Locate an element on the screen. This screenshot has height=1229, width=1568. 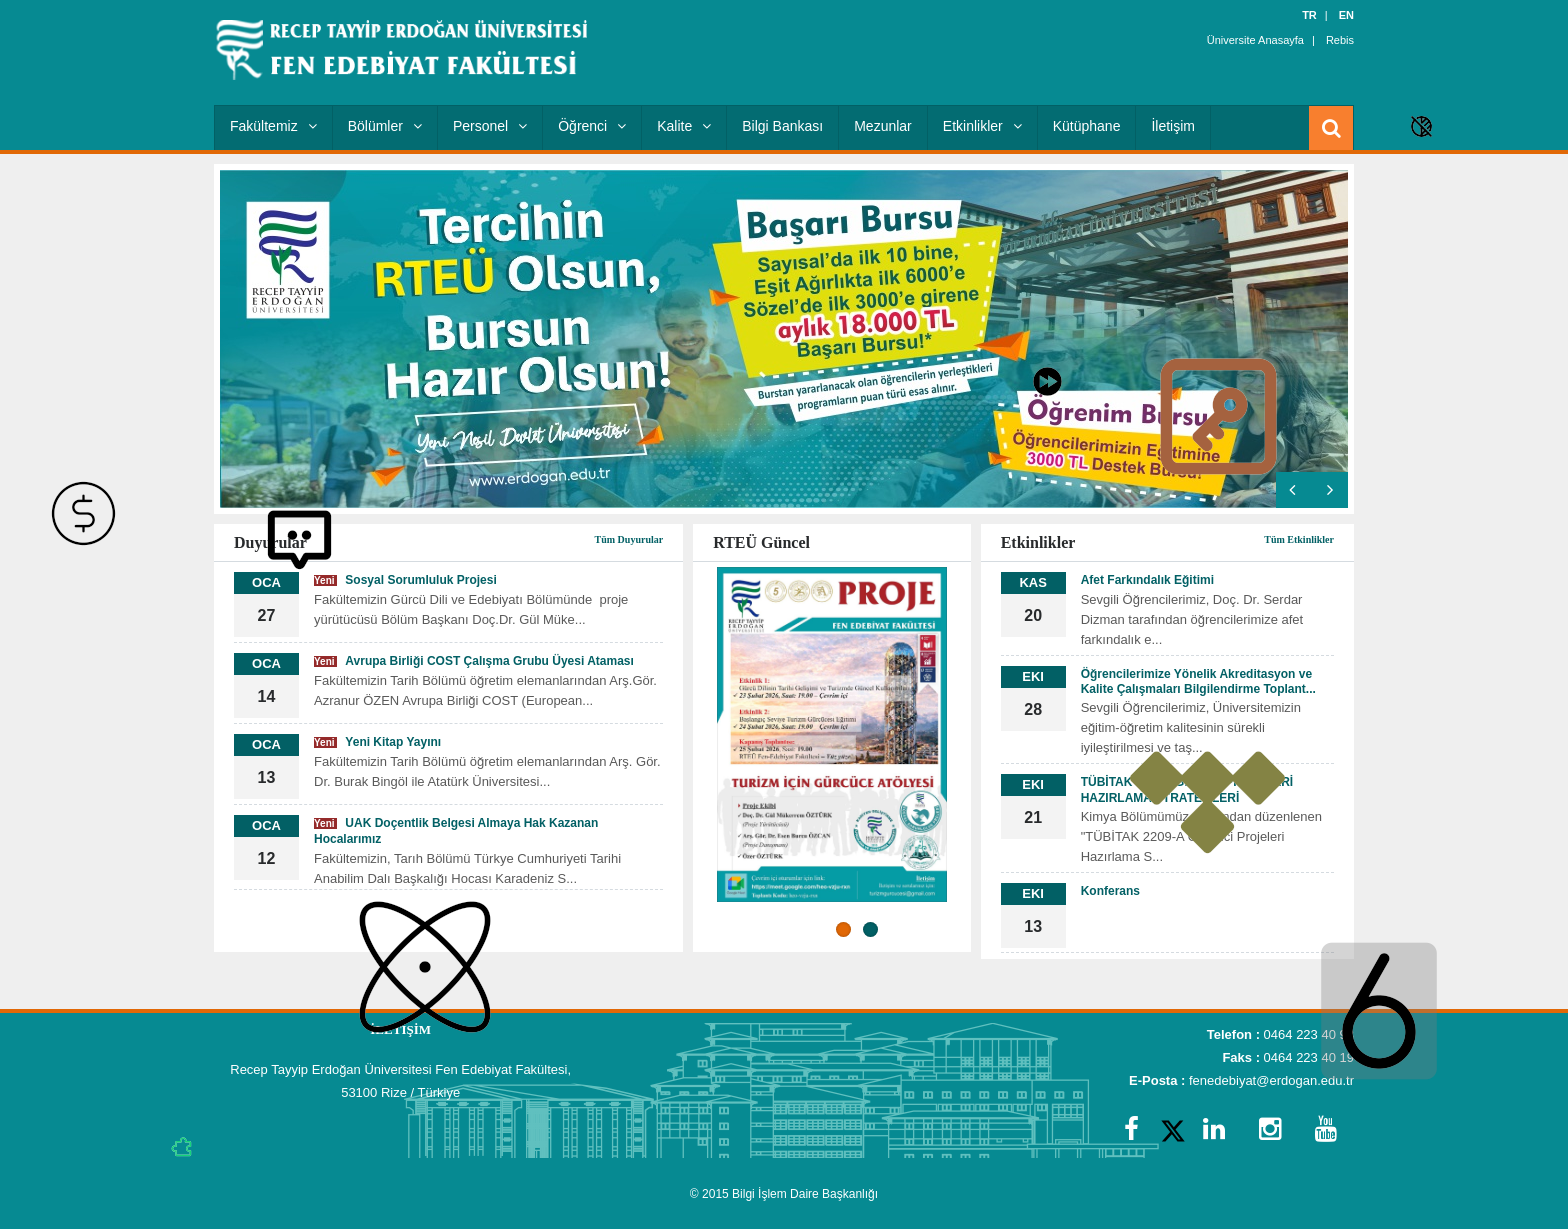
indicates step six in a multi-step process is located at coordinates (1379, 1011).